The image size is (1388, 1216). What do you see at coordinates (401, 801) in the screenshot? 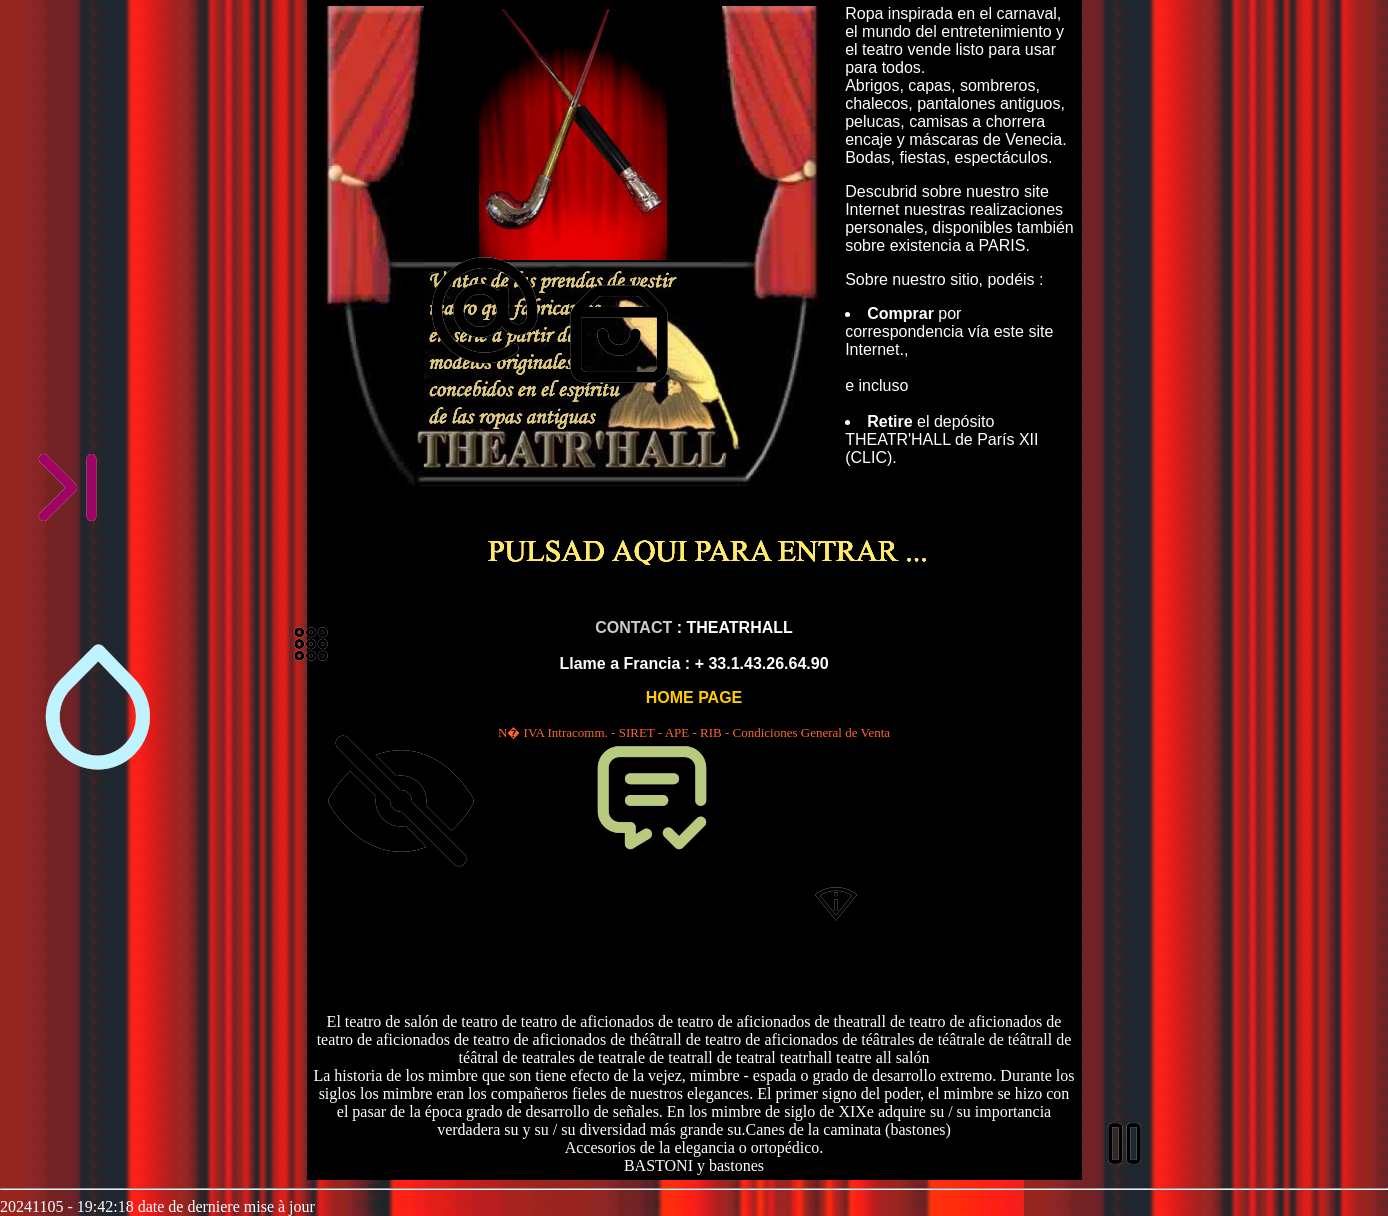
I see `hide password or sensitive content` at bounding box center [401, 801].